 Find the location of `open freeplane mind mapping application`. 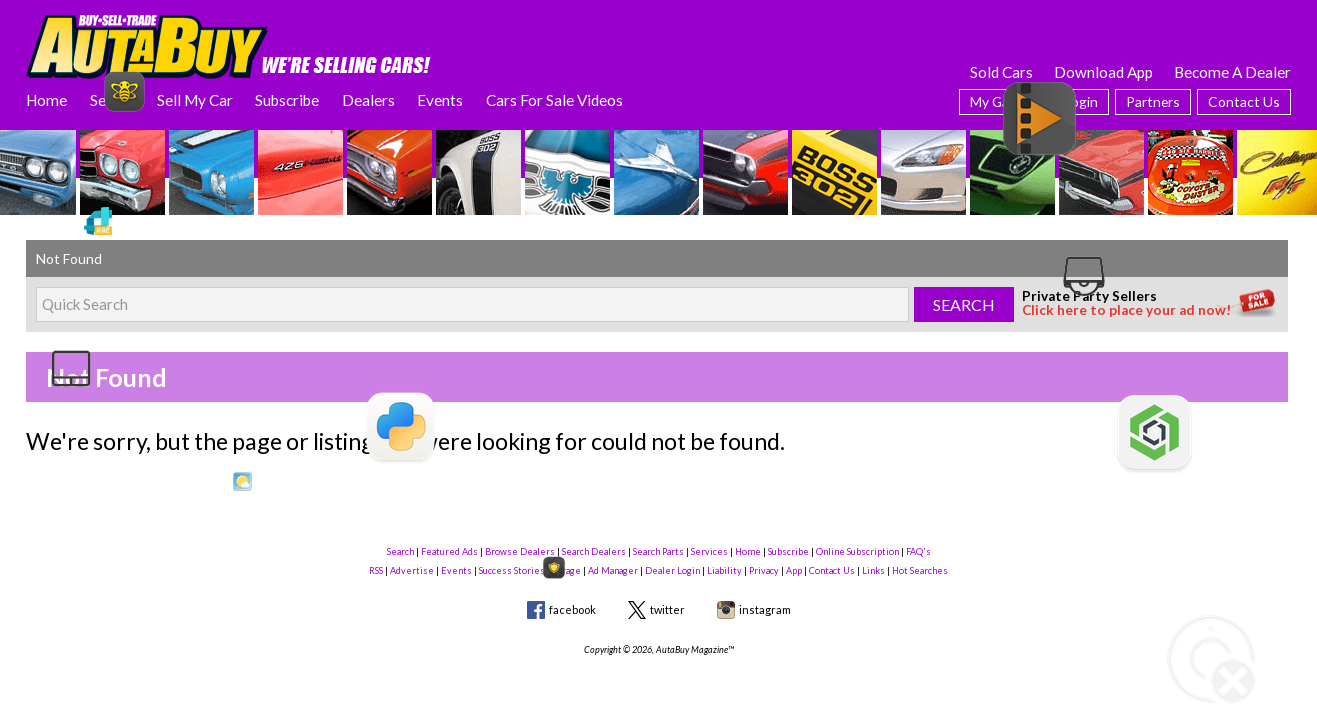

open freeplane mind mapping application is located at coordinates (124, 91).